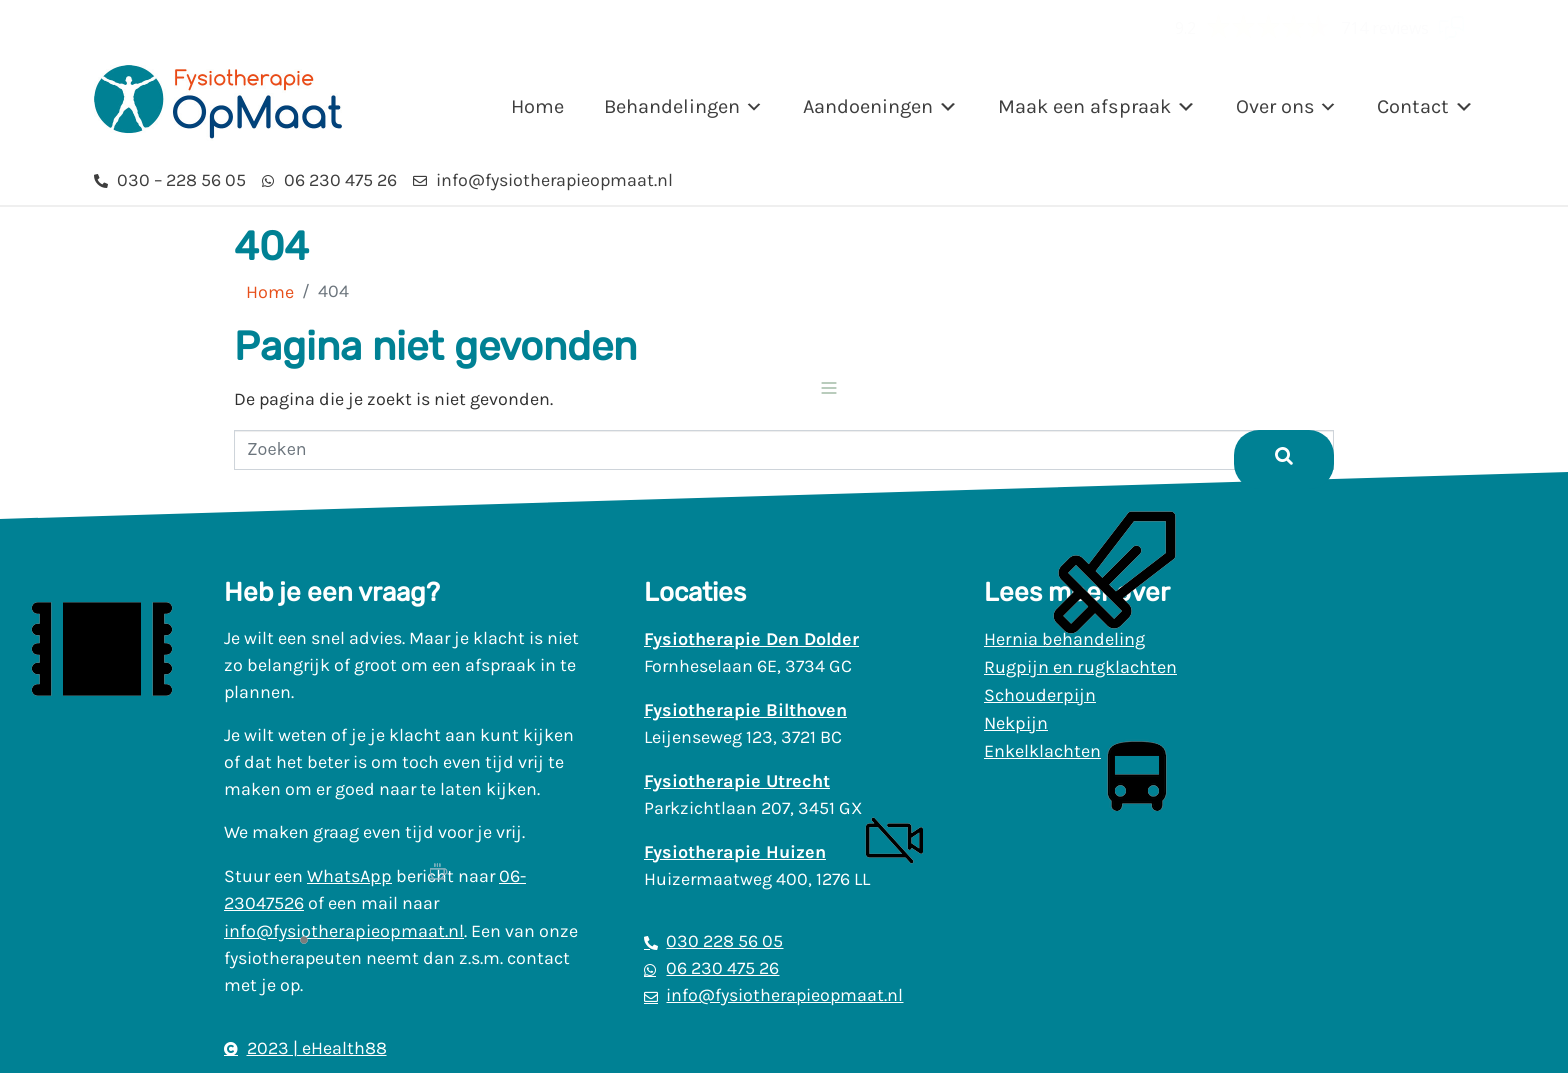  I want to click on turn off camera or disable video, so click(892, 840).